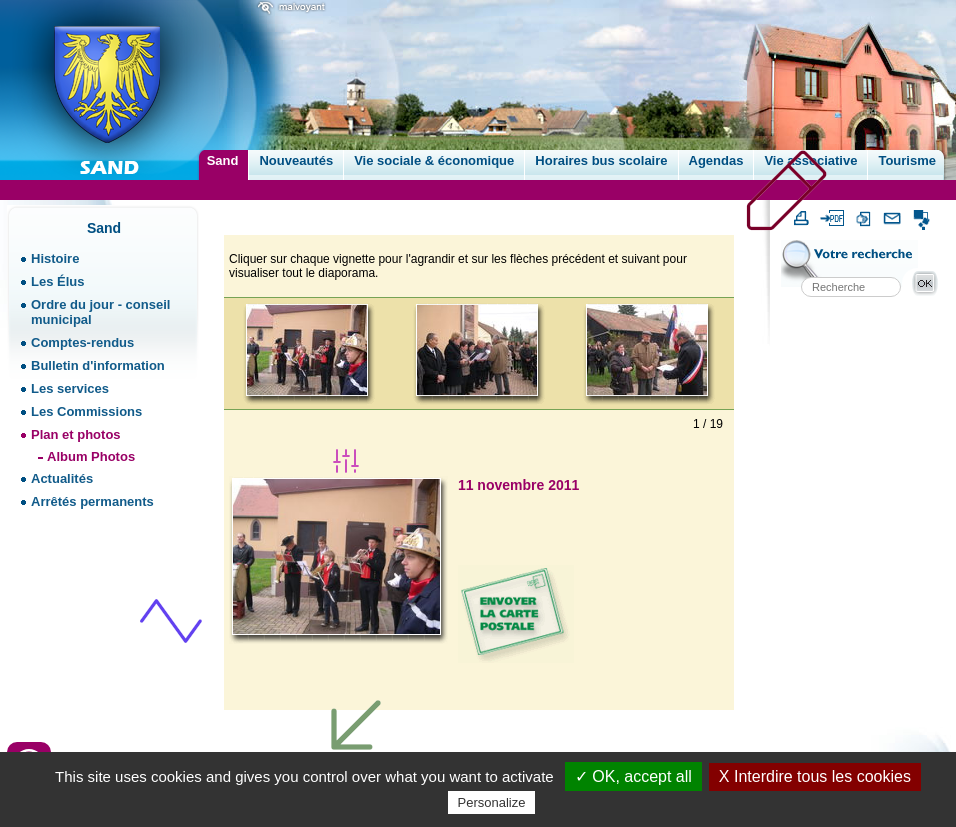  Describe the element at coordinates (356, 725) in the screenshot. I see `navigate to the bottom-left or previous section` at that location.